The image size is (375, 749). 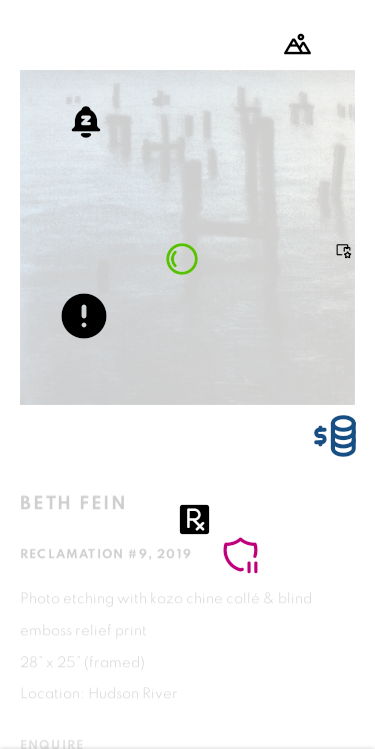 What do you see at coordinates (86, 122) in the screenshot?
I see `mute notifications or enable do not disturb mode` at bounding box center [86, 122].